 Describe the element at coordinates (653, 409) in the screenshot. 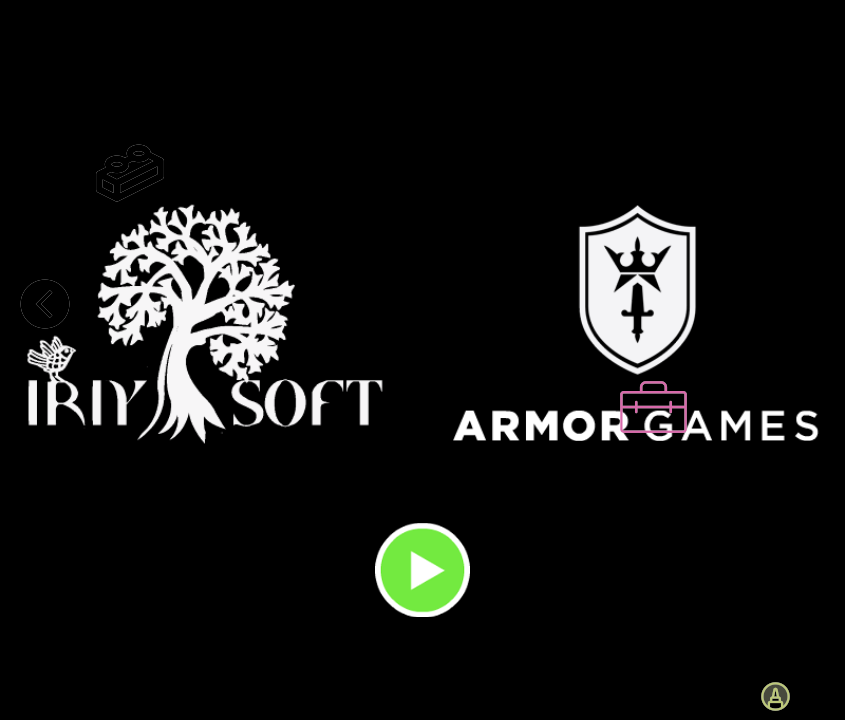

I see `access tools and utilities` at that location.